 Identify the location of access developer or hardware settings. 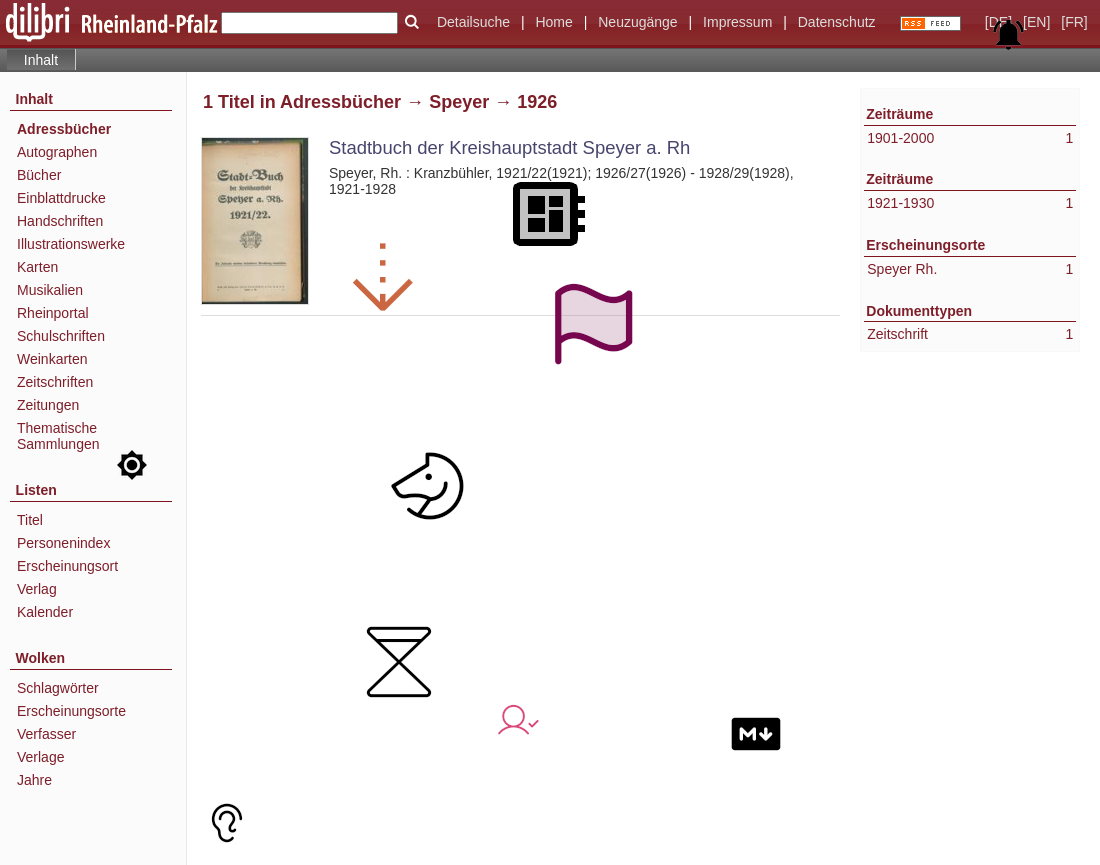
(549, 214).